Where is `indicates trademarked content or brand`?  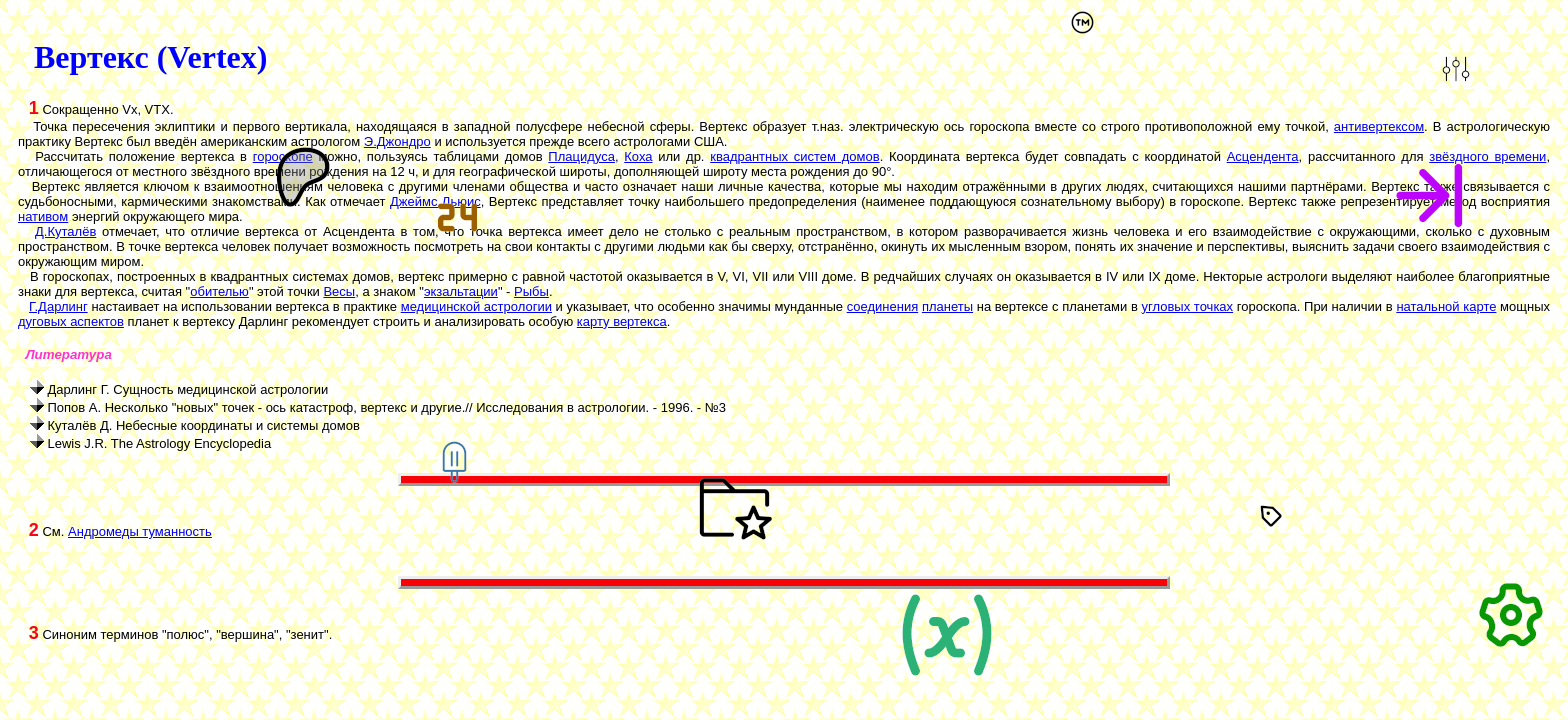 indicates trademarked content or brand is located at coordinates (1082, 22).